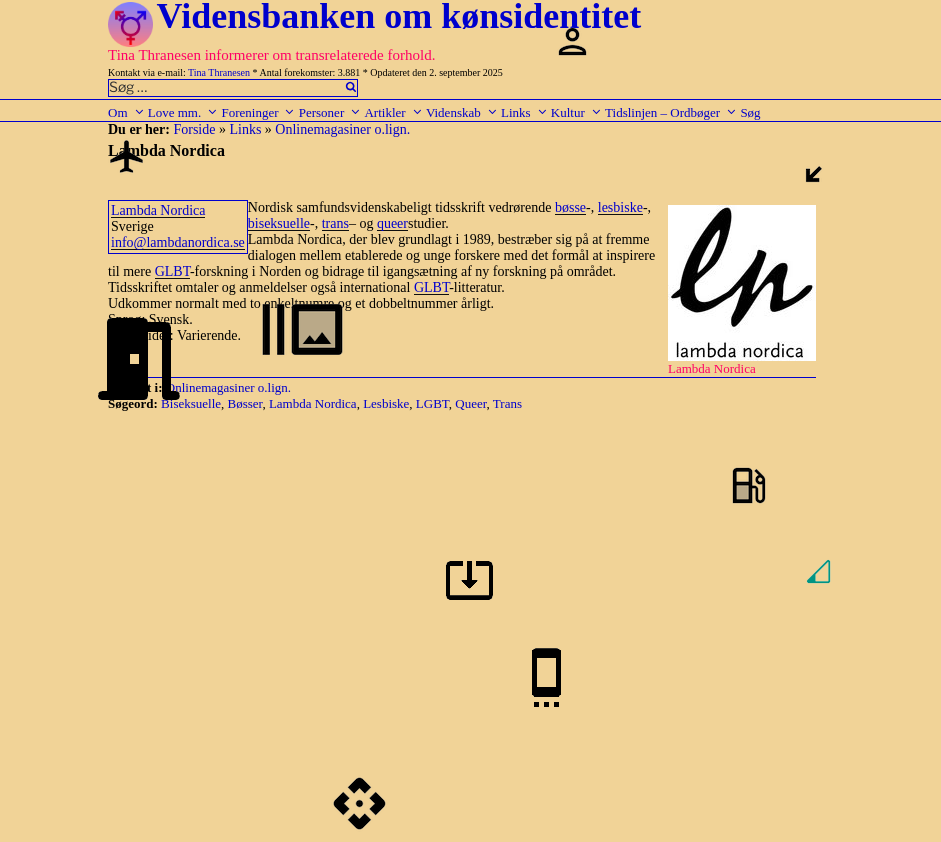 The height and width of the screenshot is (842, 941). Describe the element at coordinates (302, 329) in the screenshot. I see `enable burst mode for rapid photo capture` at that location.